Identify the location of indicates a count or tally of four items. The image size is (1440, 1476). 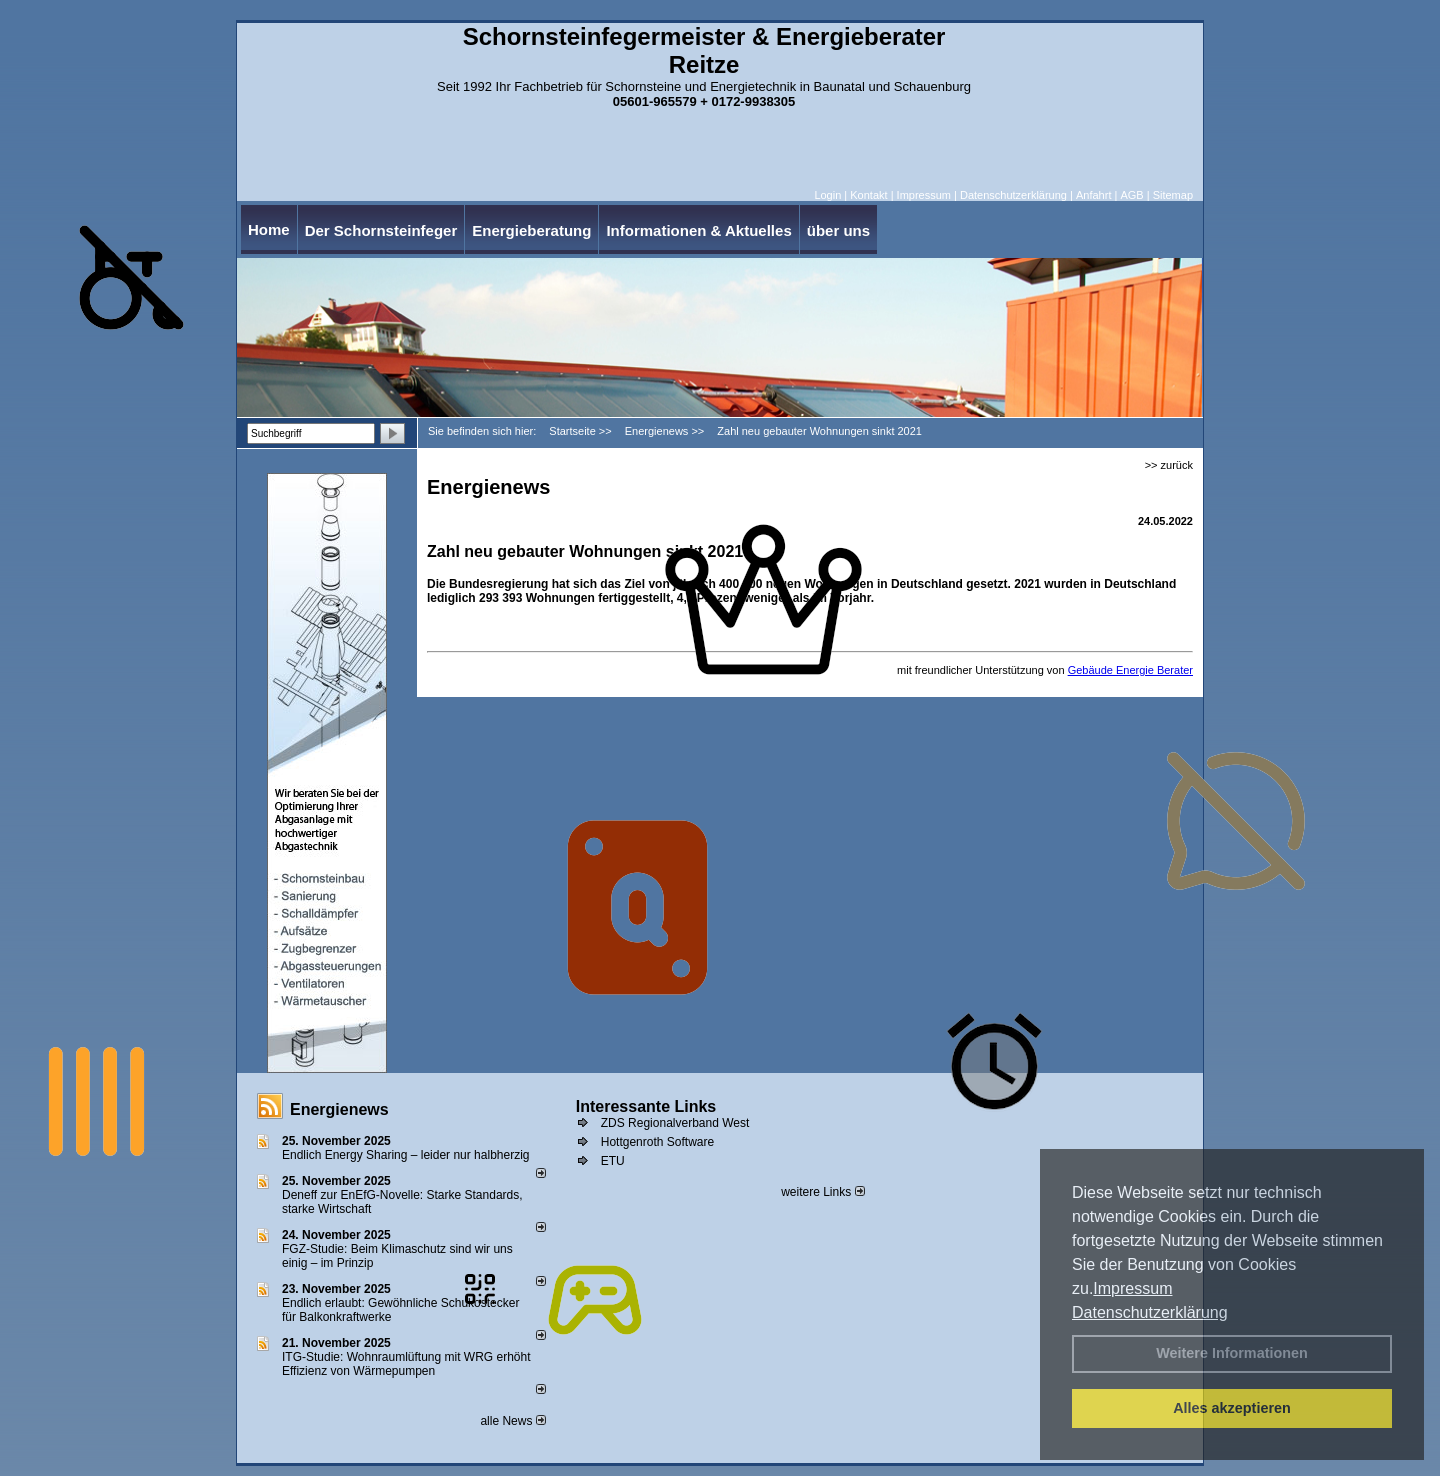
(96, 1101).